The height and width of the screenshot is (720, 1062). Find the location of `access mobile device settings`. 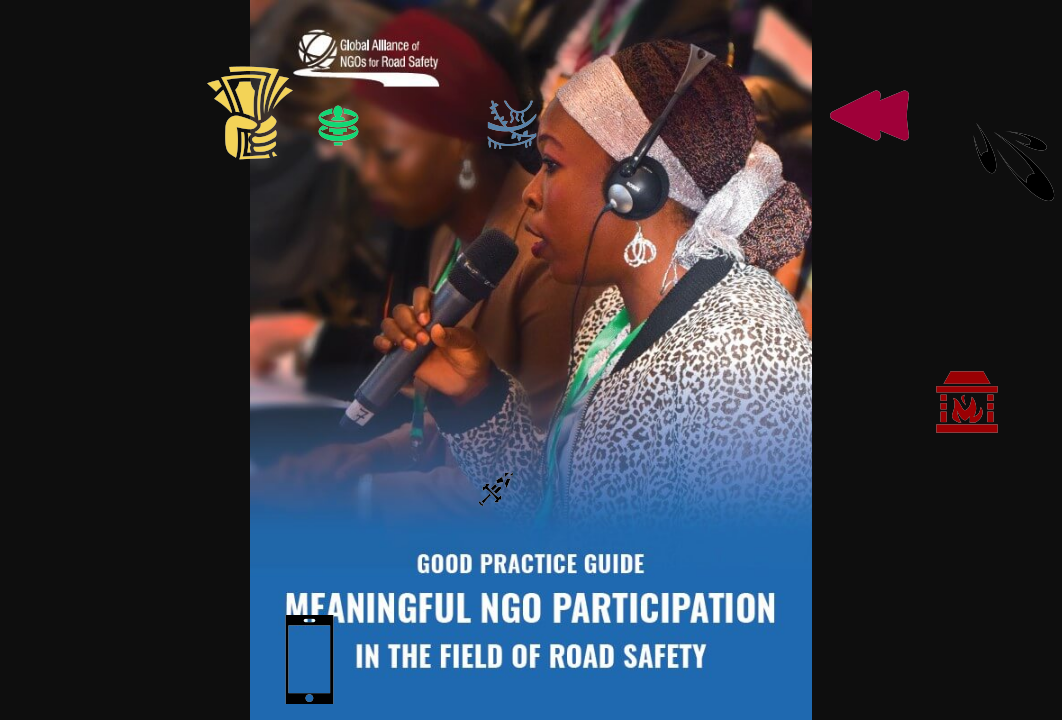

access mobile device settings is located at coordinates (309, 659).